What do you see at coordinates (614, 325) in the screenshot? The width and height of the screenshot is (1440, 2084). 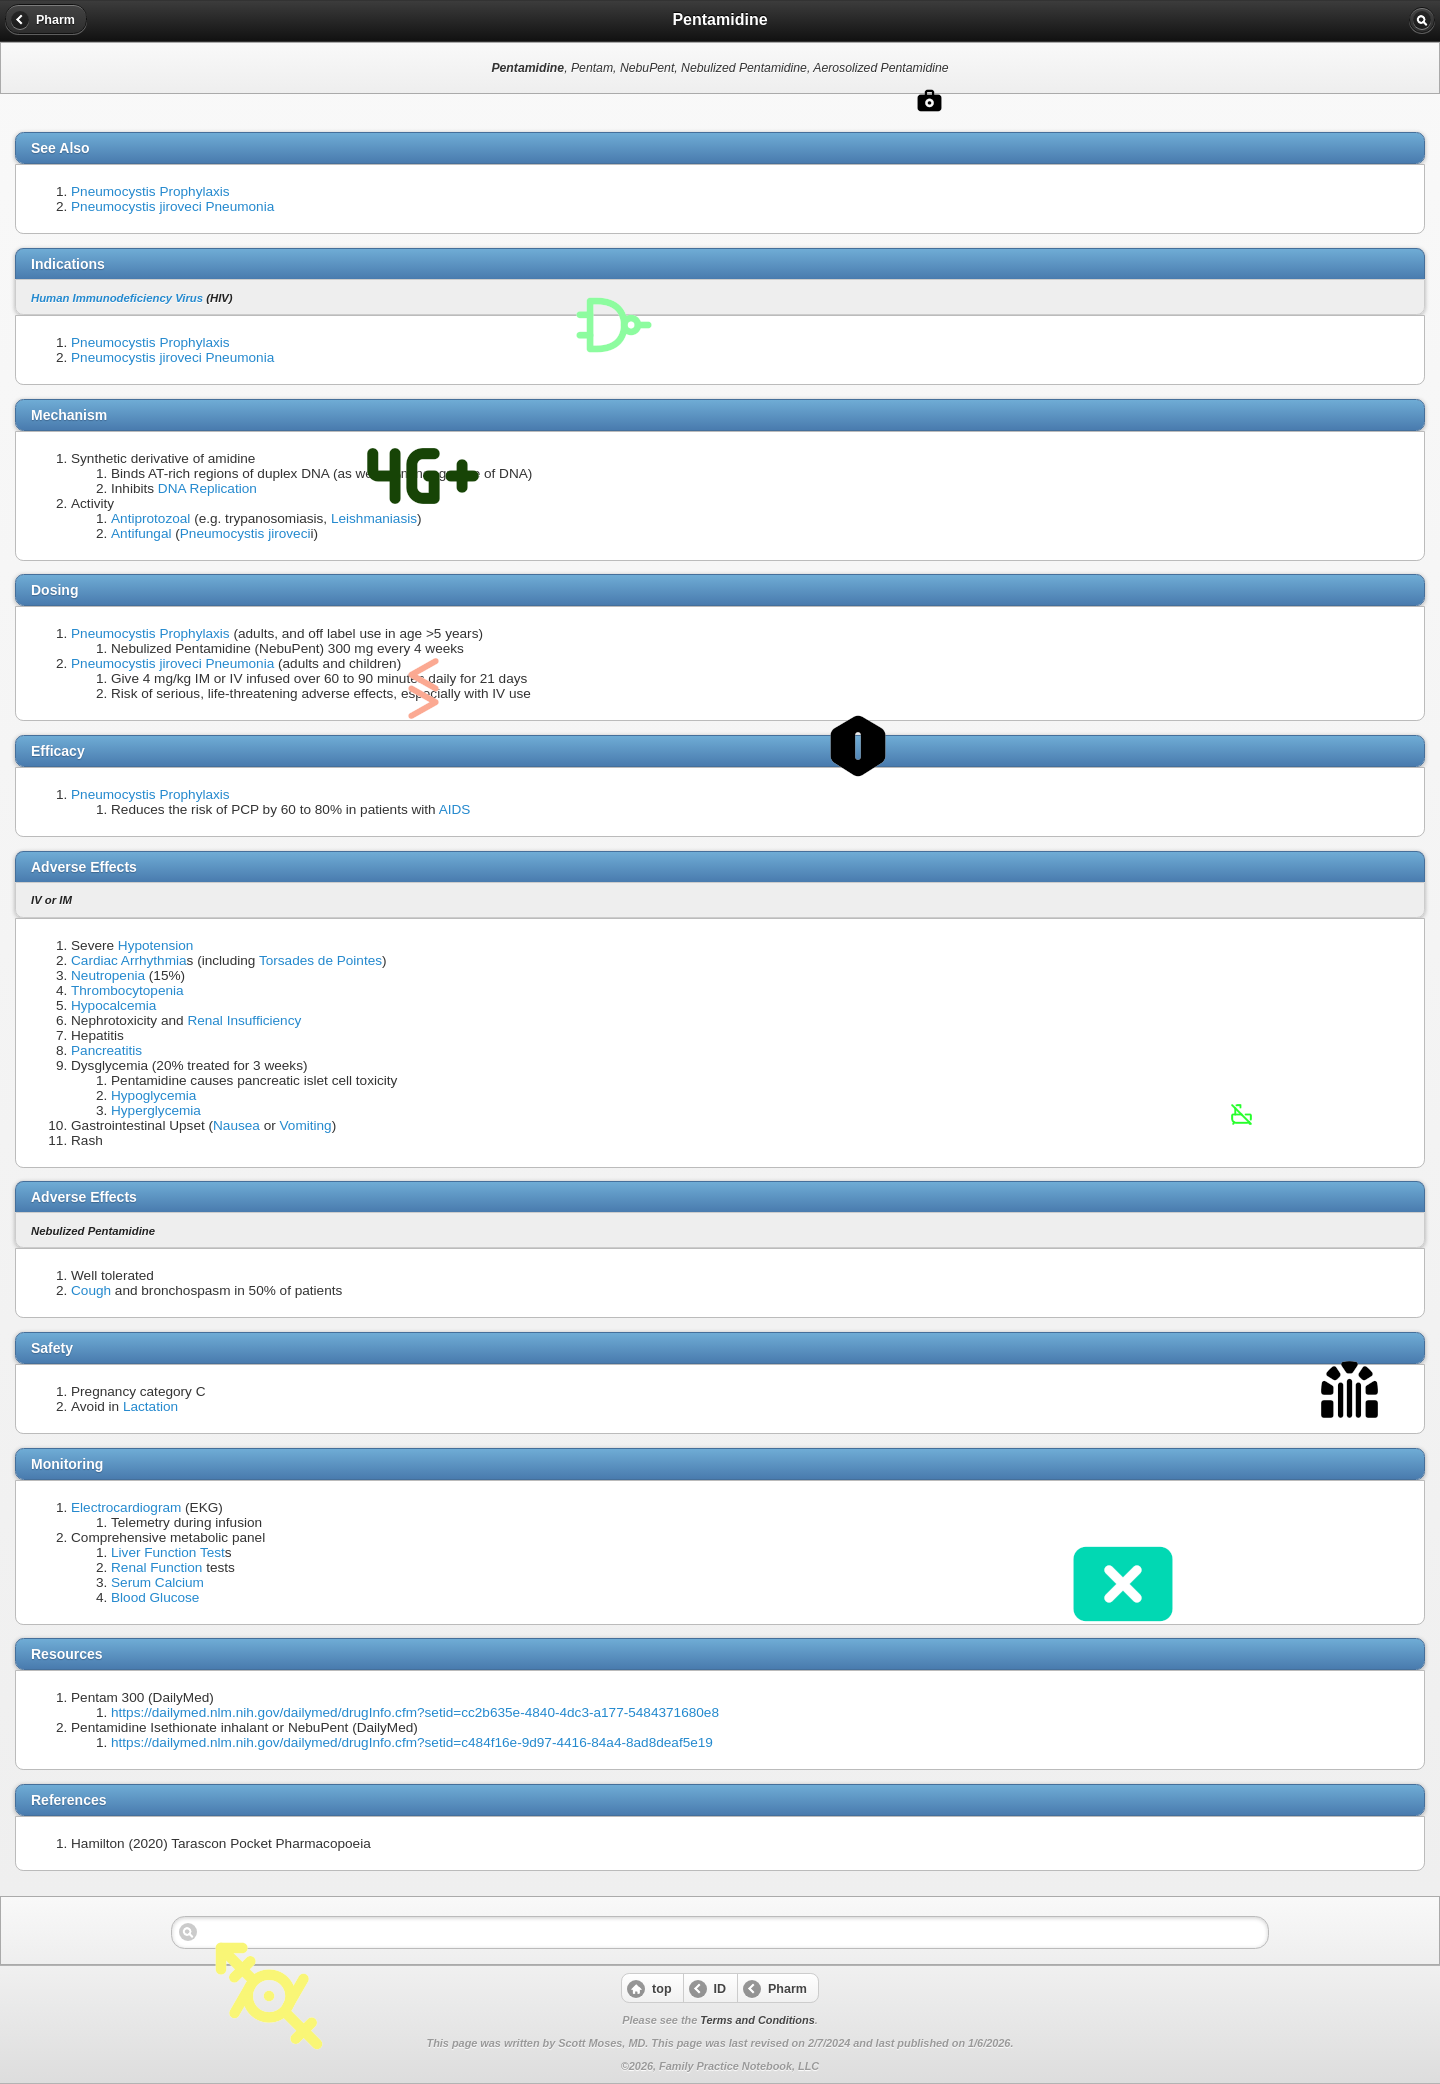 I see `represents a NAND logic gate in circuit design` at bounding box center [614, 325].